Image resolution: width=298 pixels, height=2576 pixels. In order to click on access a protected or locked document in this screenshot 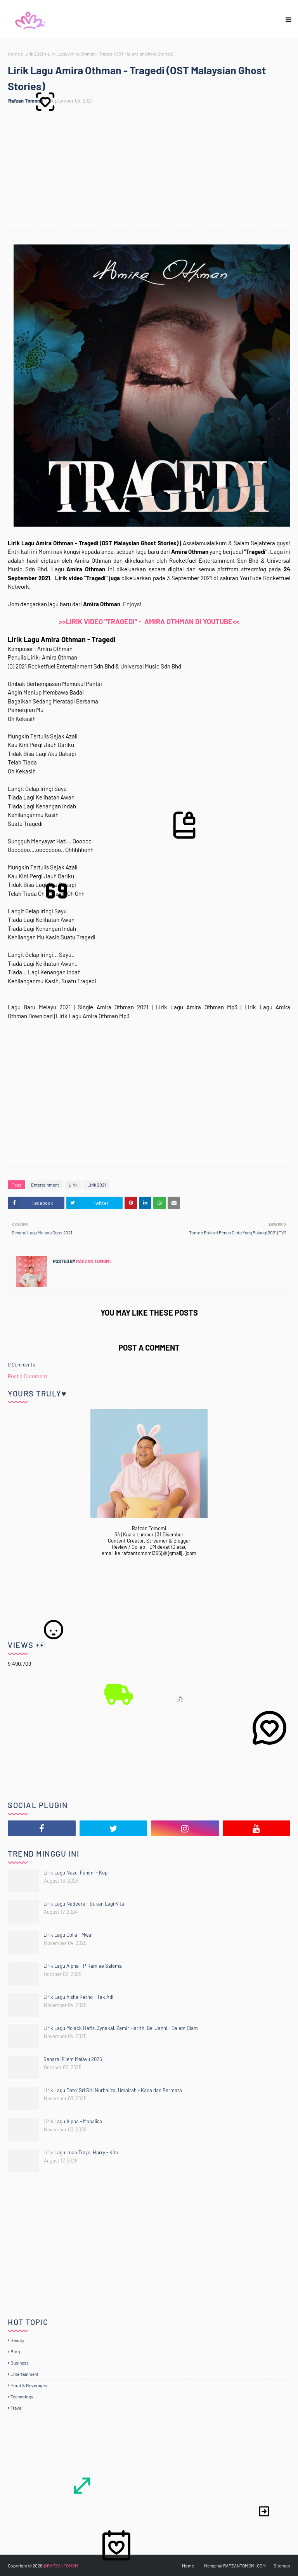, I will do `click(184, 825)`.